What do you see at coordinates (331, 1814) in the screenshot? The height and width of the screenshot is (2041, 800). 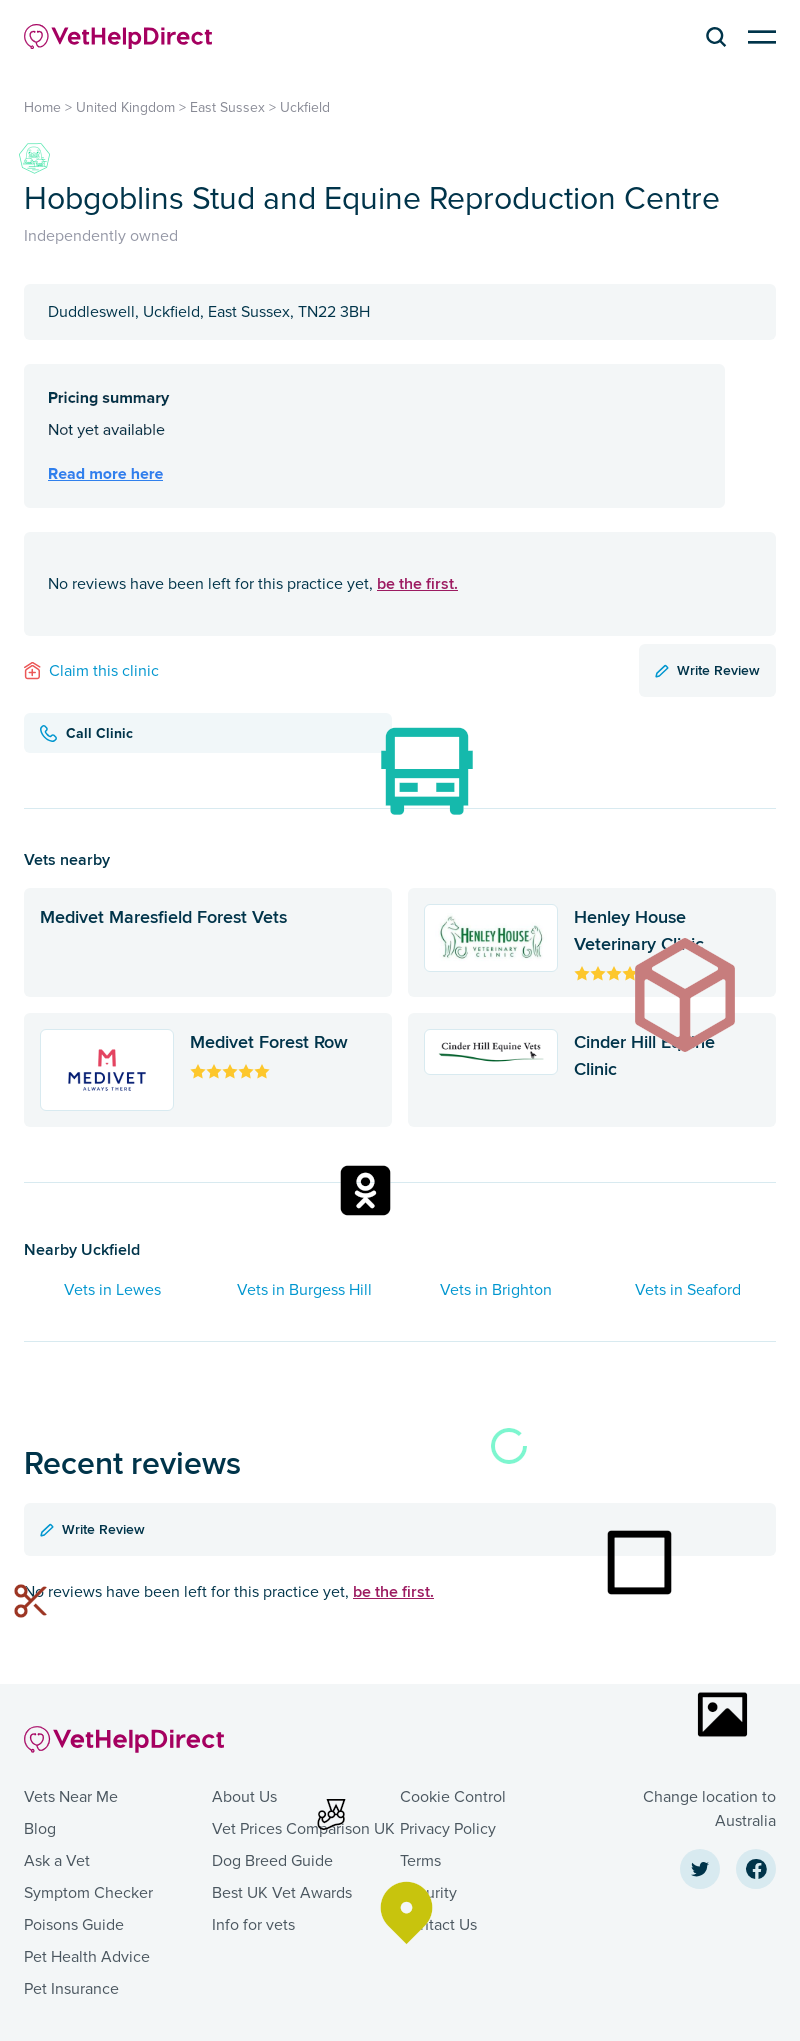 I see `jest testing framework logo` at bounding box center [331, 1814].